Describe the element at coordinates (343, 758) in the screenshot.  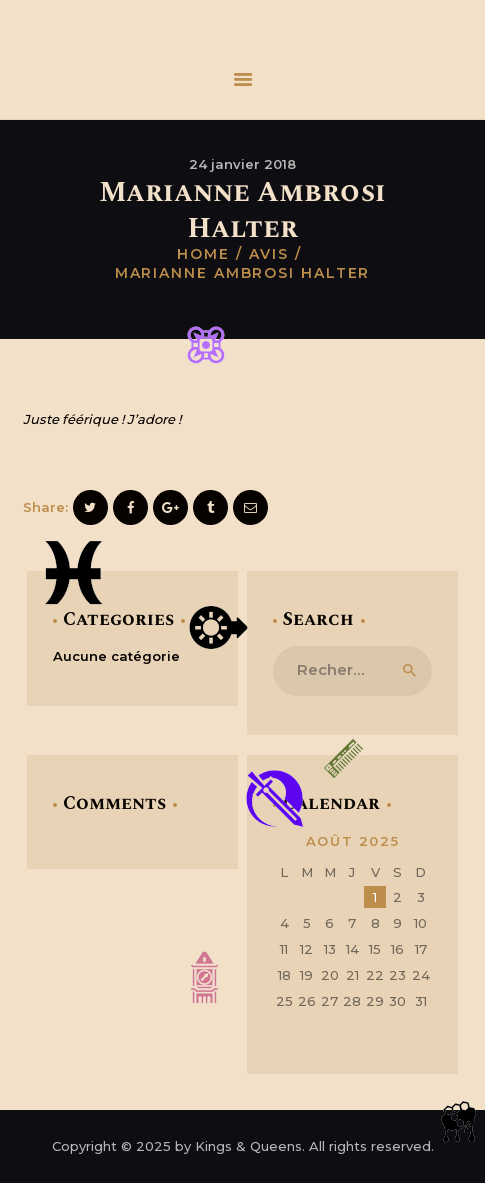
I see `open virtual piano or keyboard instrument` at that location.